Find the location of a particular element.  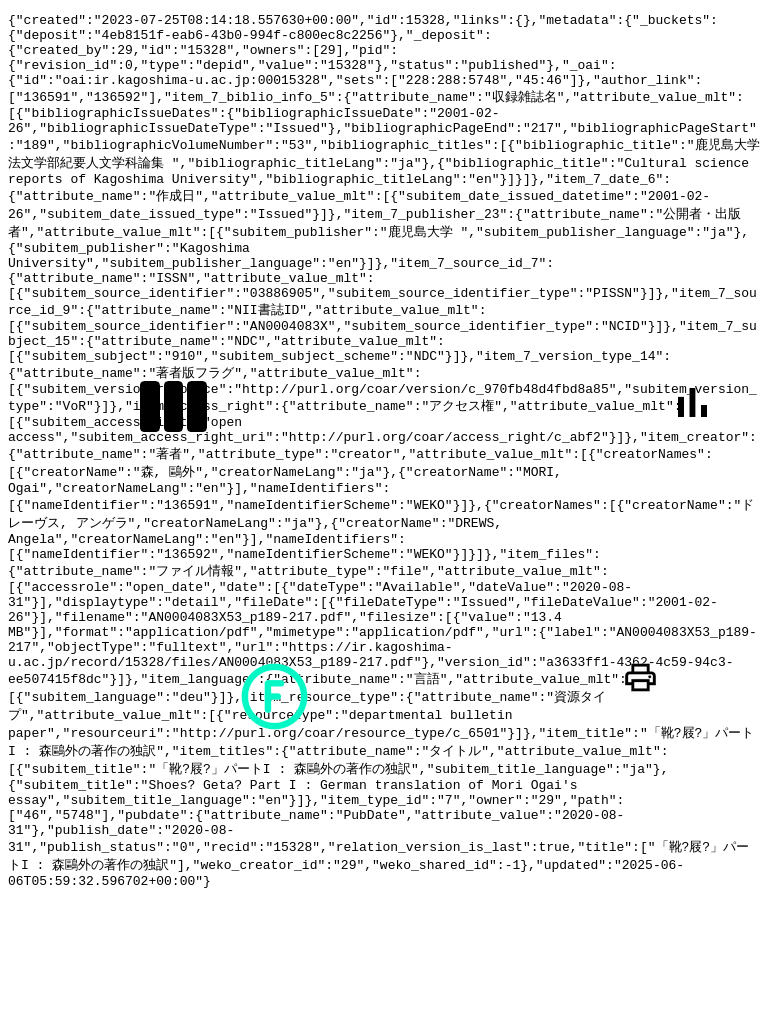

facebook shortcut or social sharing is located at coordinates (274, 696).